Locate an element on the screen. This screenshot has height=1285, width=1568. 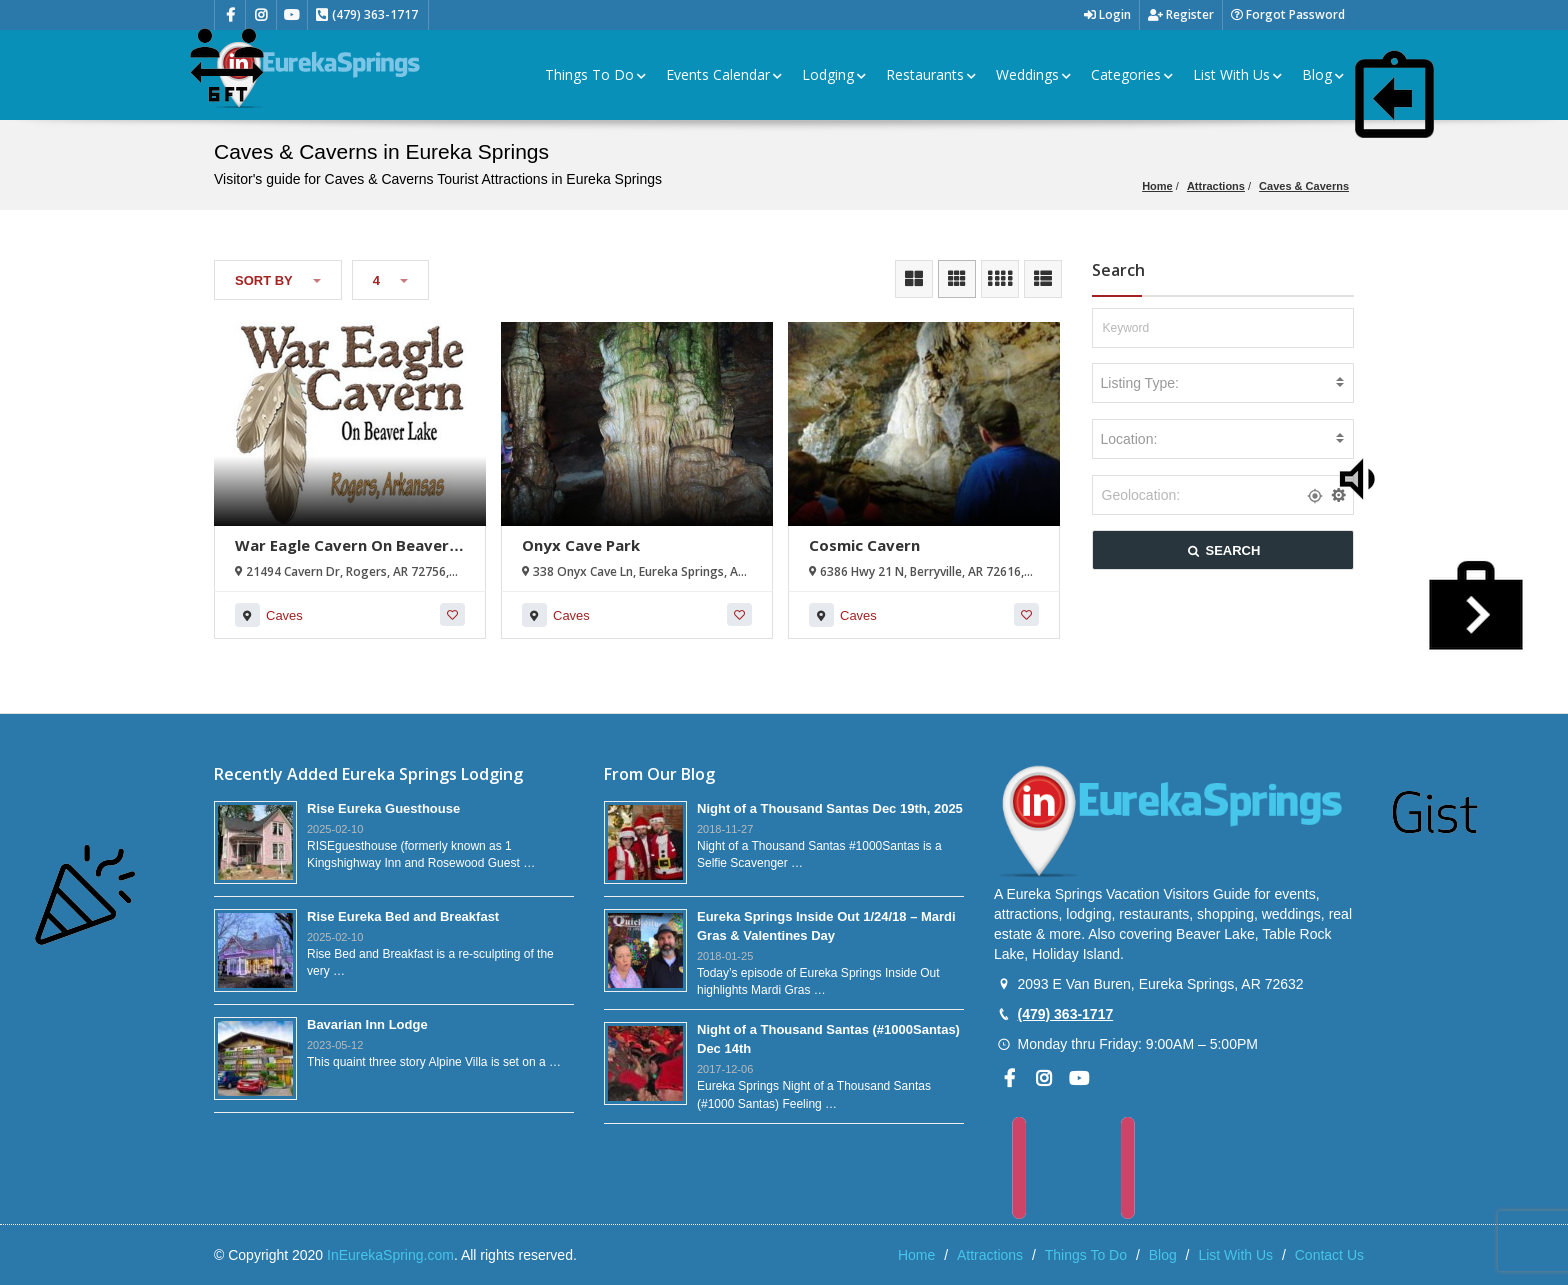
celebrate a completed milestone or achievement is located at coordinates (79, 900).